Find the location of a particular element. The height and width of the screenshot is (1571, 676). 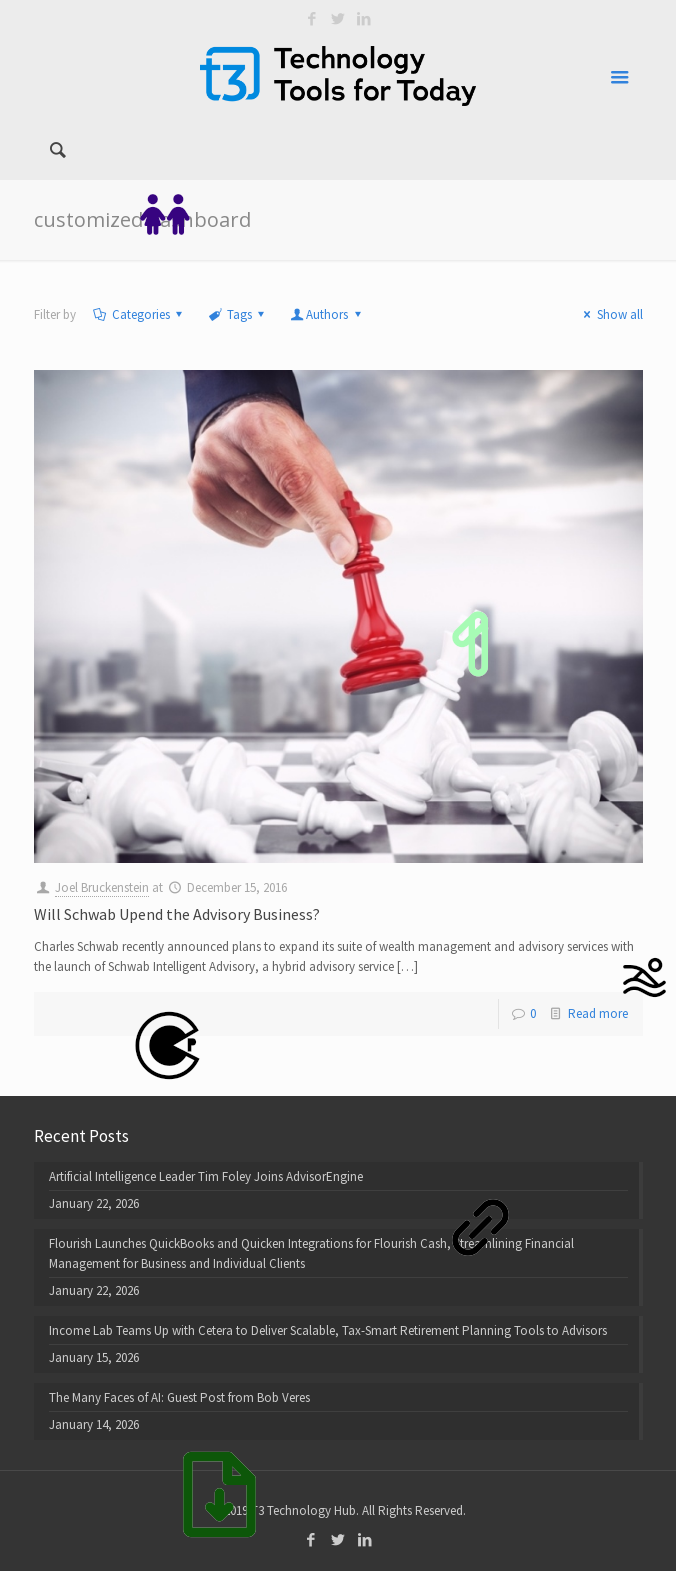

copy or share a link is located at coordinates (480, 1227).